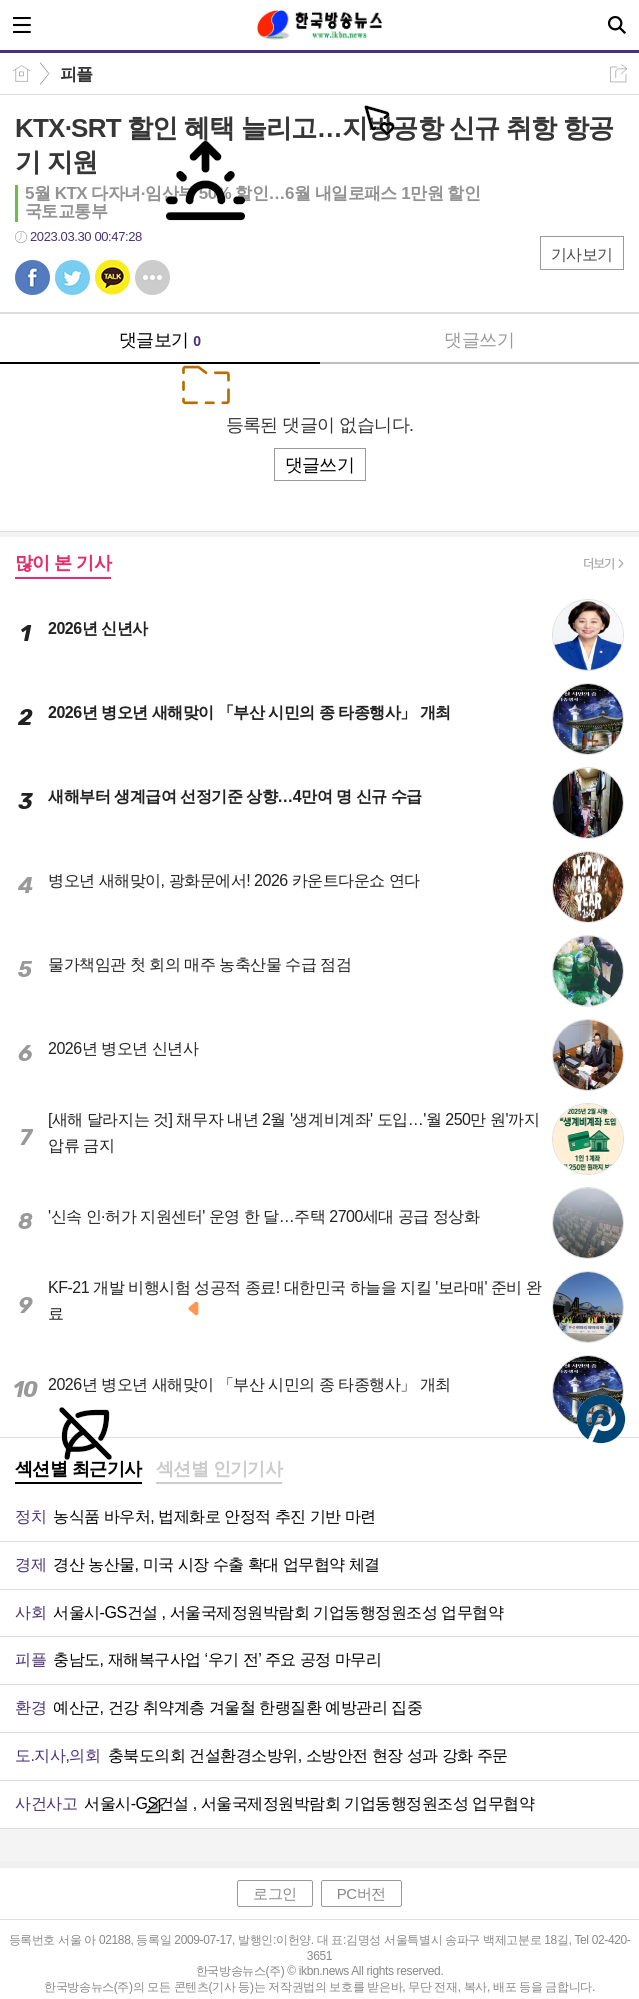 The height and width of the screenshot is (1999, 639). Describe the element at coordinates (205, 180) in the screenshot. I see `sunrise alarm or wake-up time indicator` at that location.